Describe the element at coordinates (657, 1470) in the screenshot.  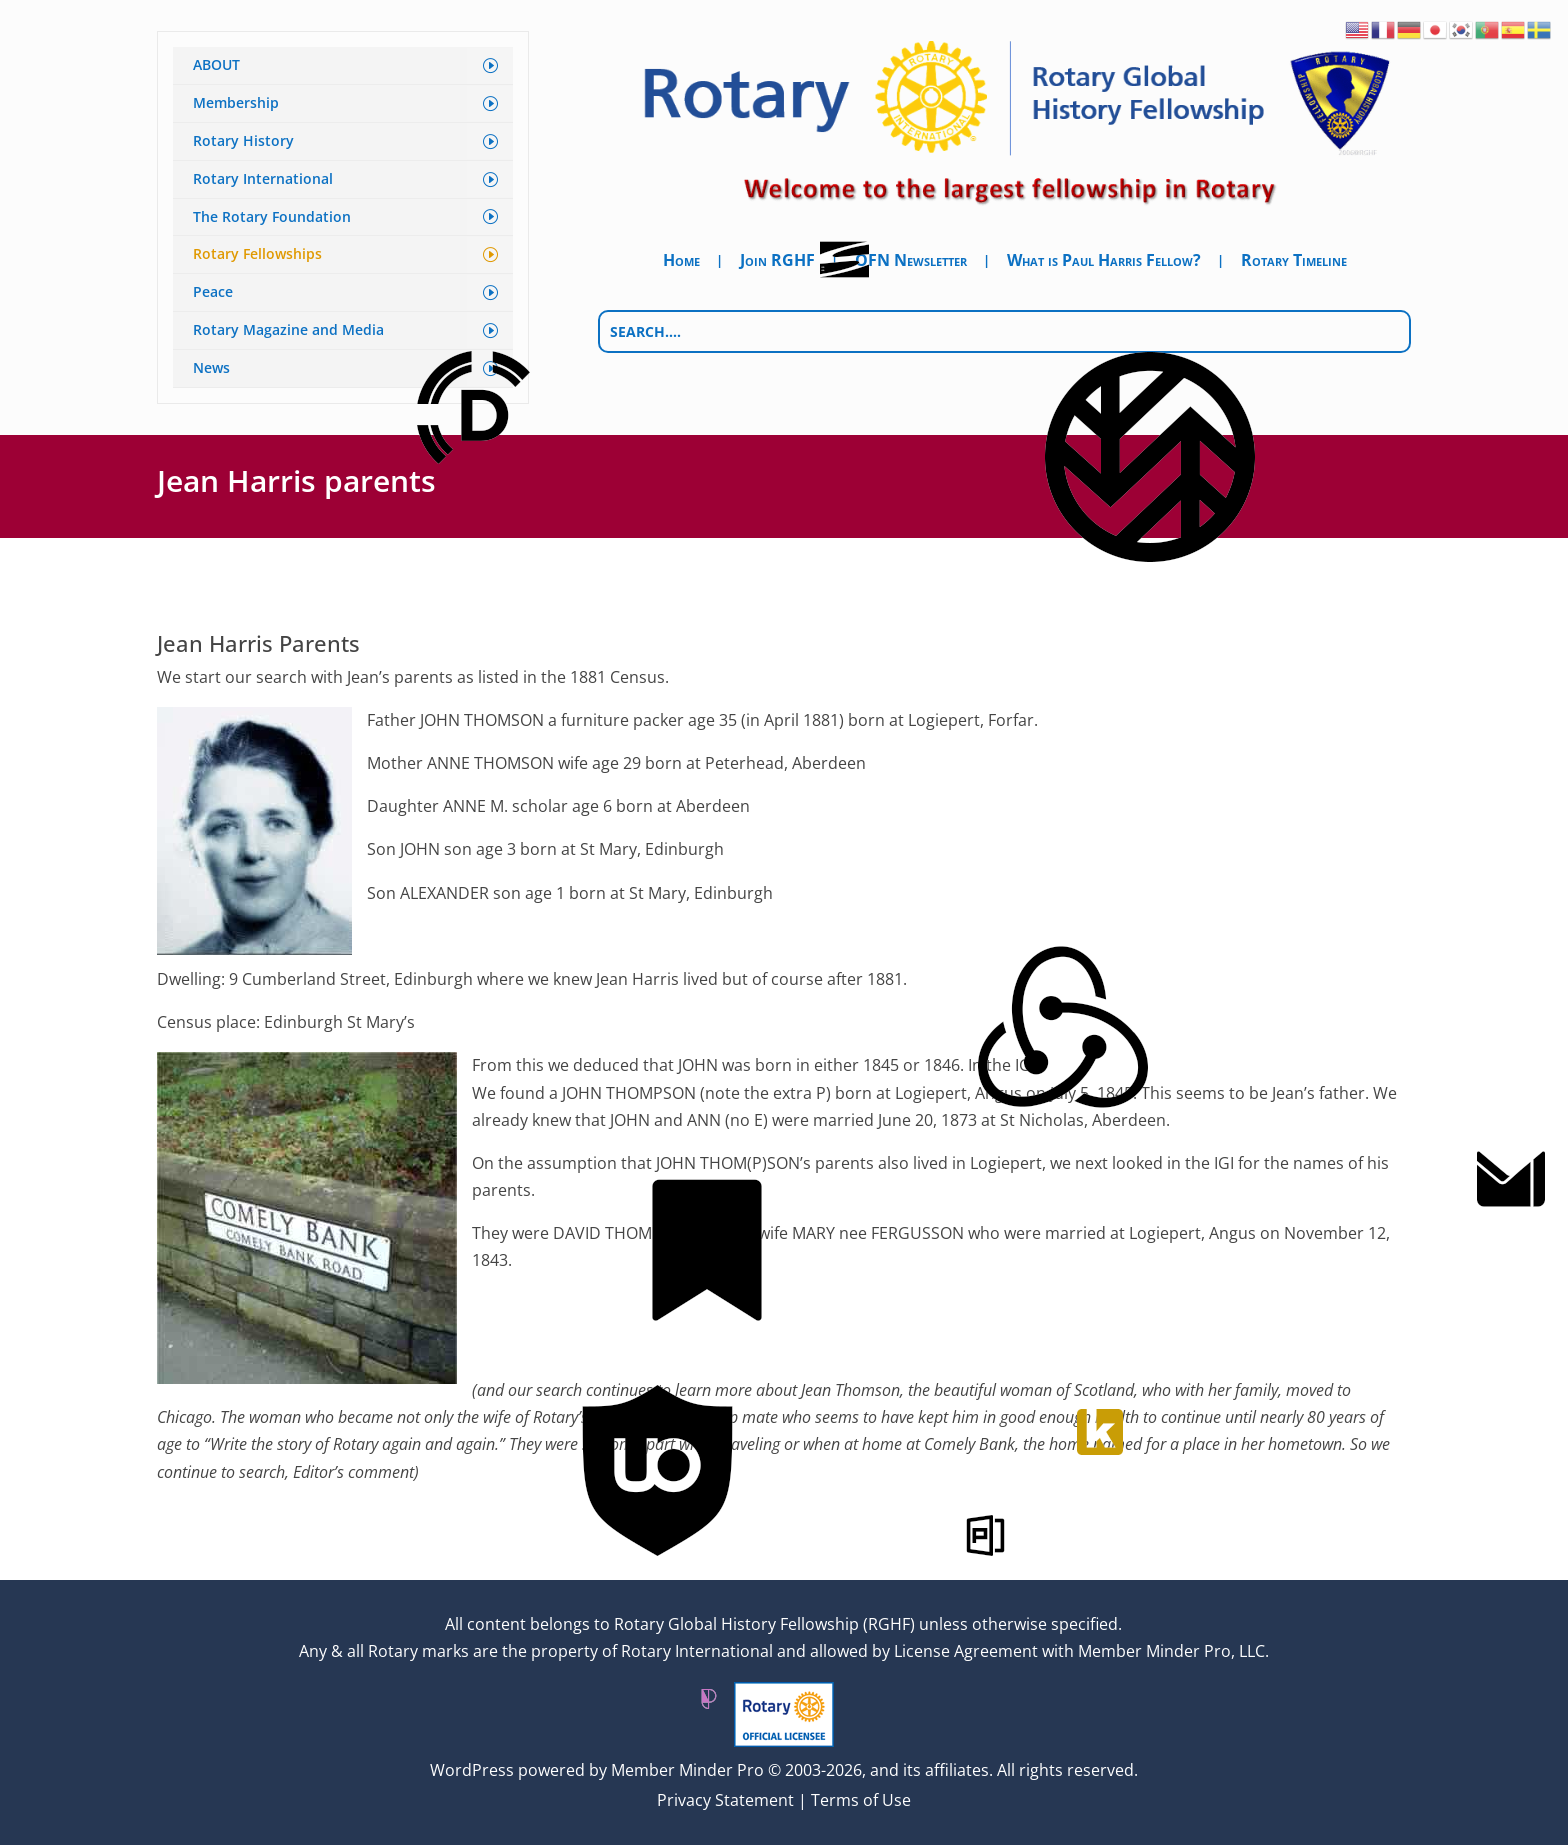
I see `uBlock Origin browser extension logo` at that location.